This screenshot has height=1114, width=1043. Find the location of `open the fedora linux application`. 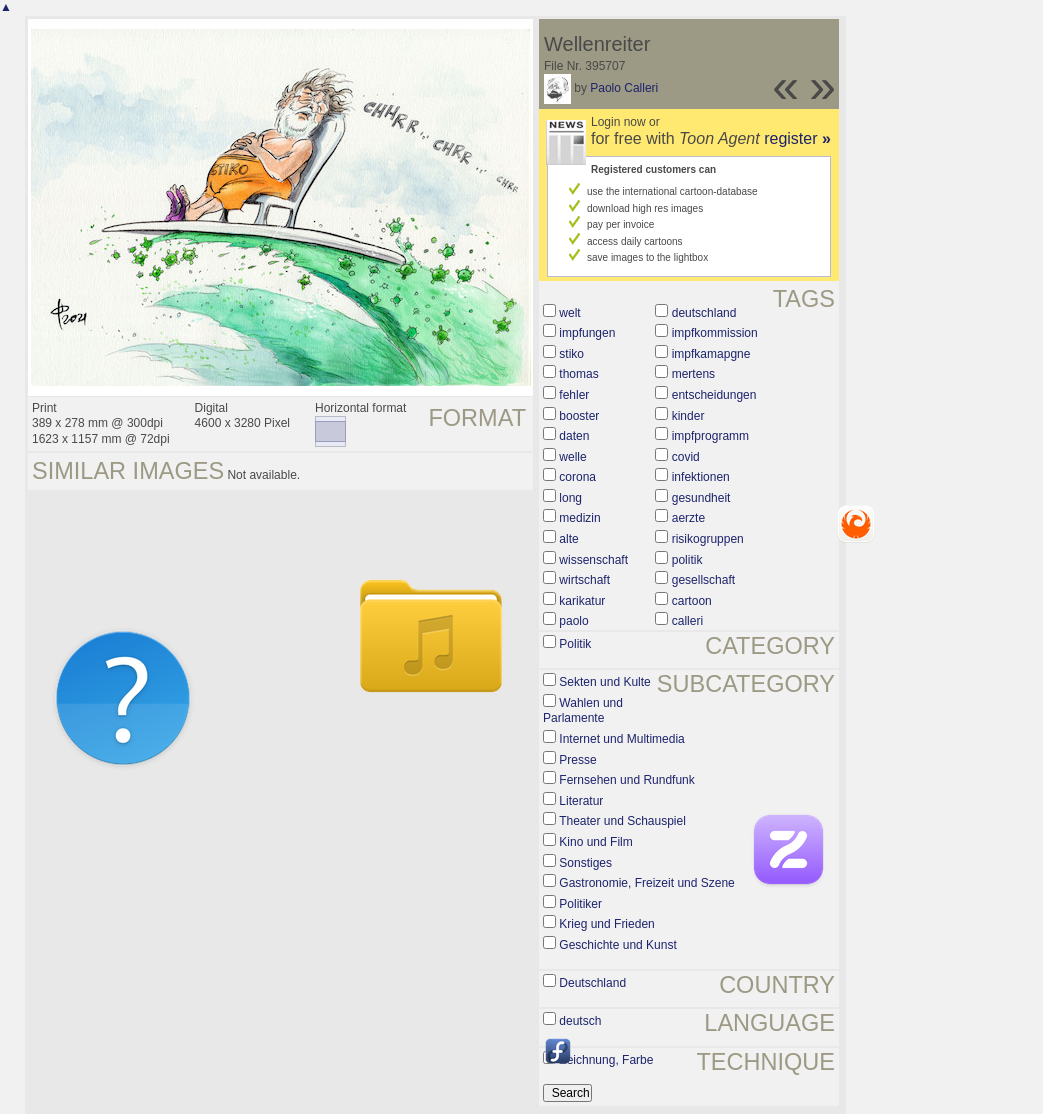

open the fedora linux application is located at coordinates (558, 1051).